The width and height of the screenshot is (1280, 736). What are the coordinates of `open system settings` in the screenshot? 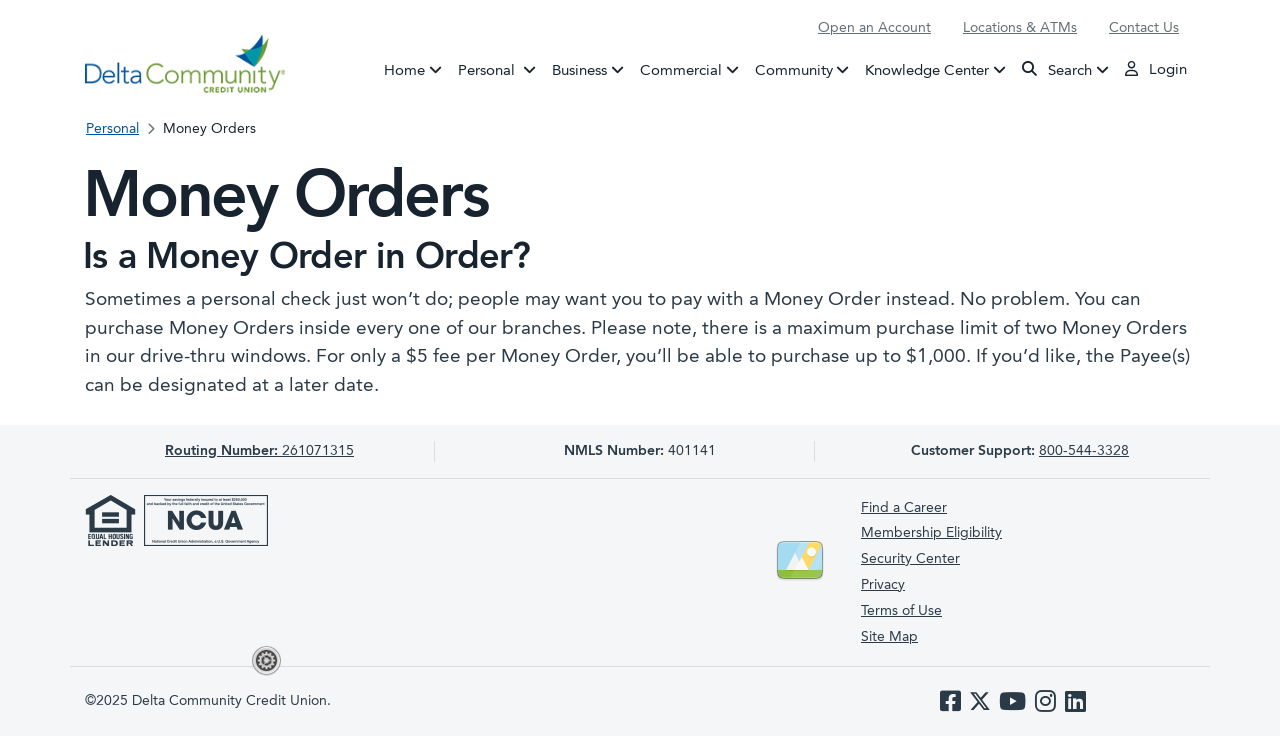 It's located at (266, 660).